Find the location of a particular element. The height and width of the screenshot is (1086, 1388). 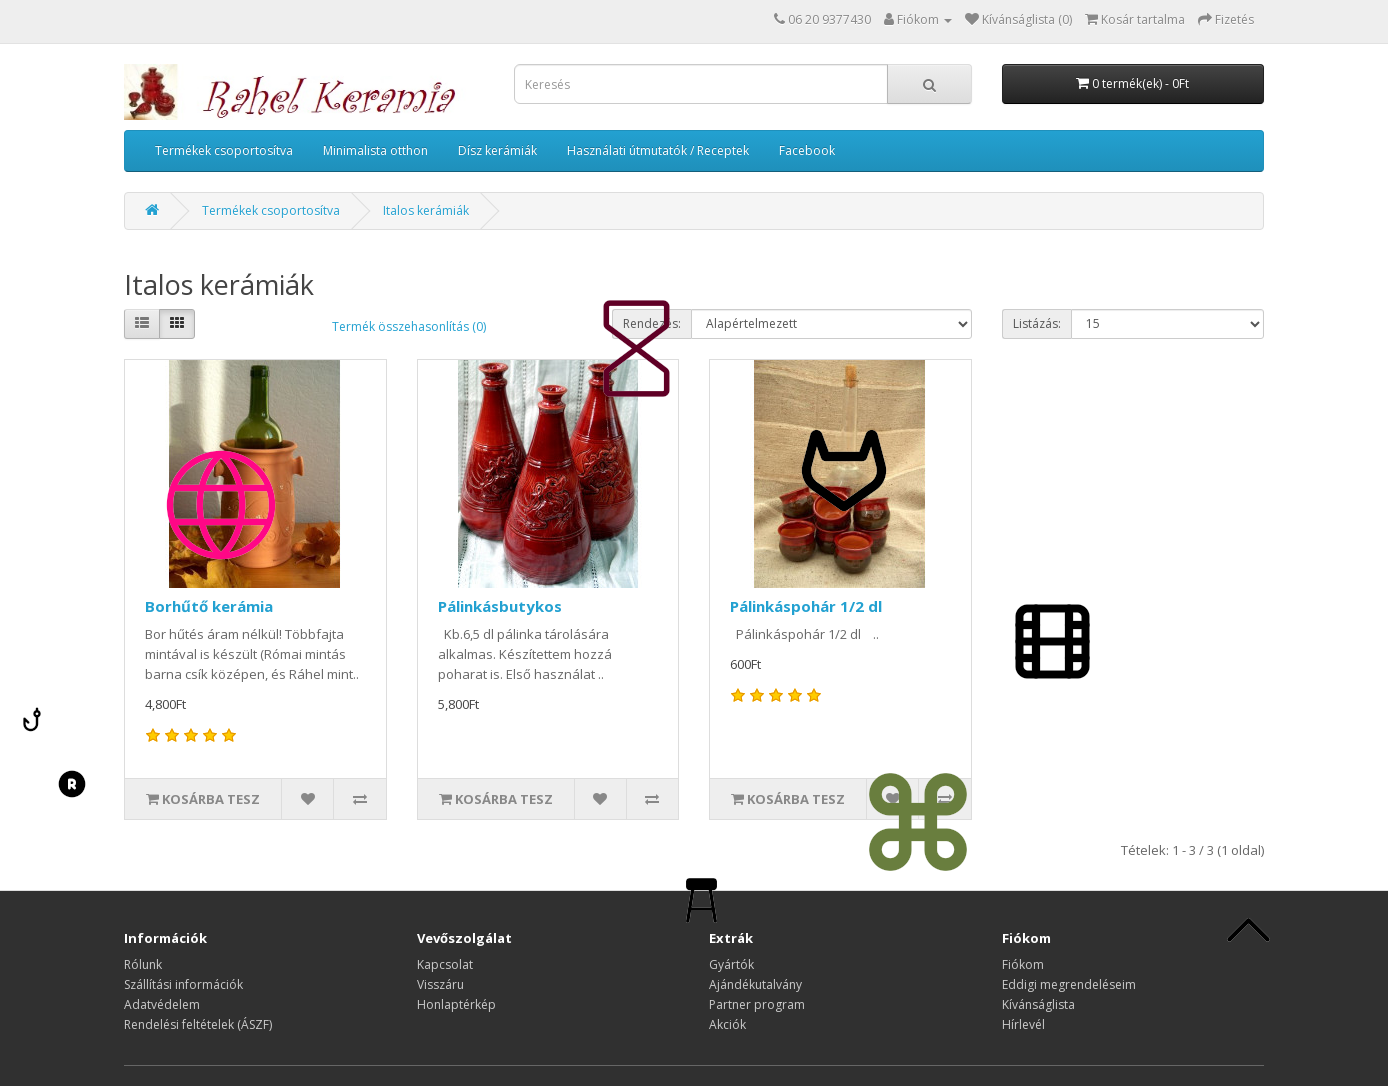

access global or international settings is located at coordinates (221, 505).